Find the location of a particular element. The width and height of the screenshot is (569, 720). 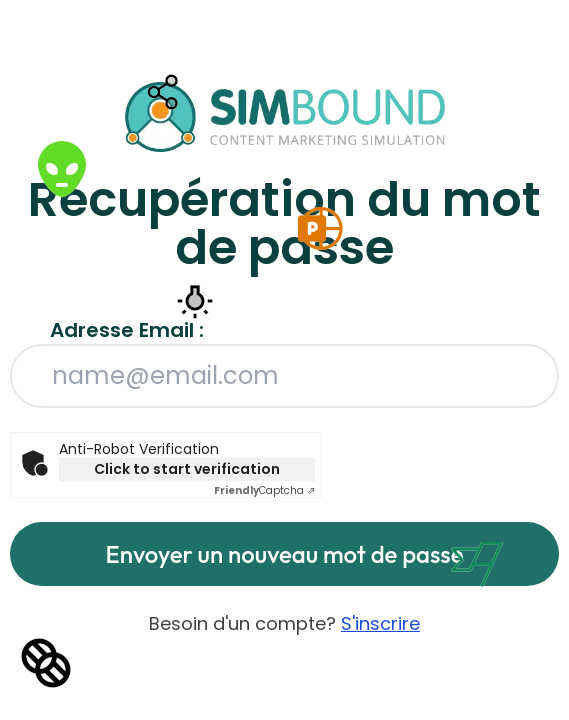

exclude overlapping items from selection is located at coordinates (46, 663).